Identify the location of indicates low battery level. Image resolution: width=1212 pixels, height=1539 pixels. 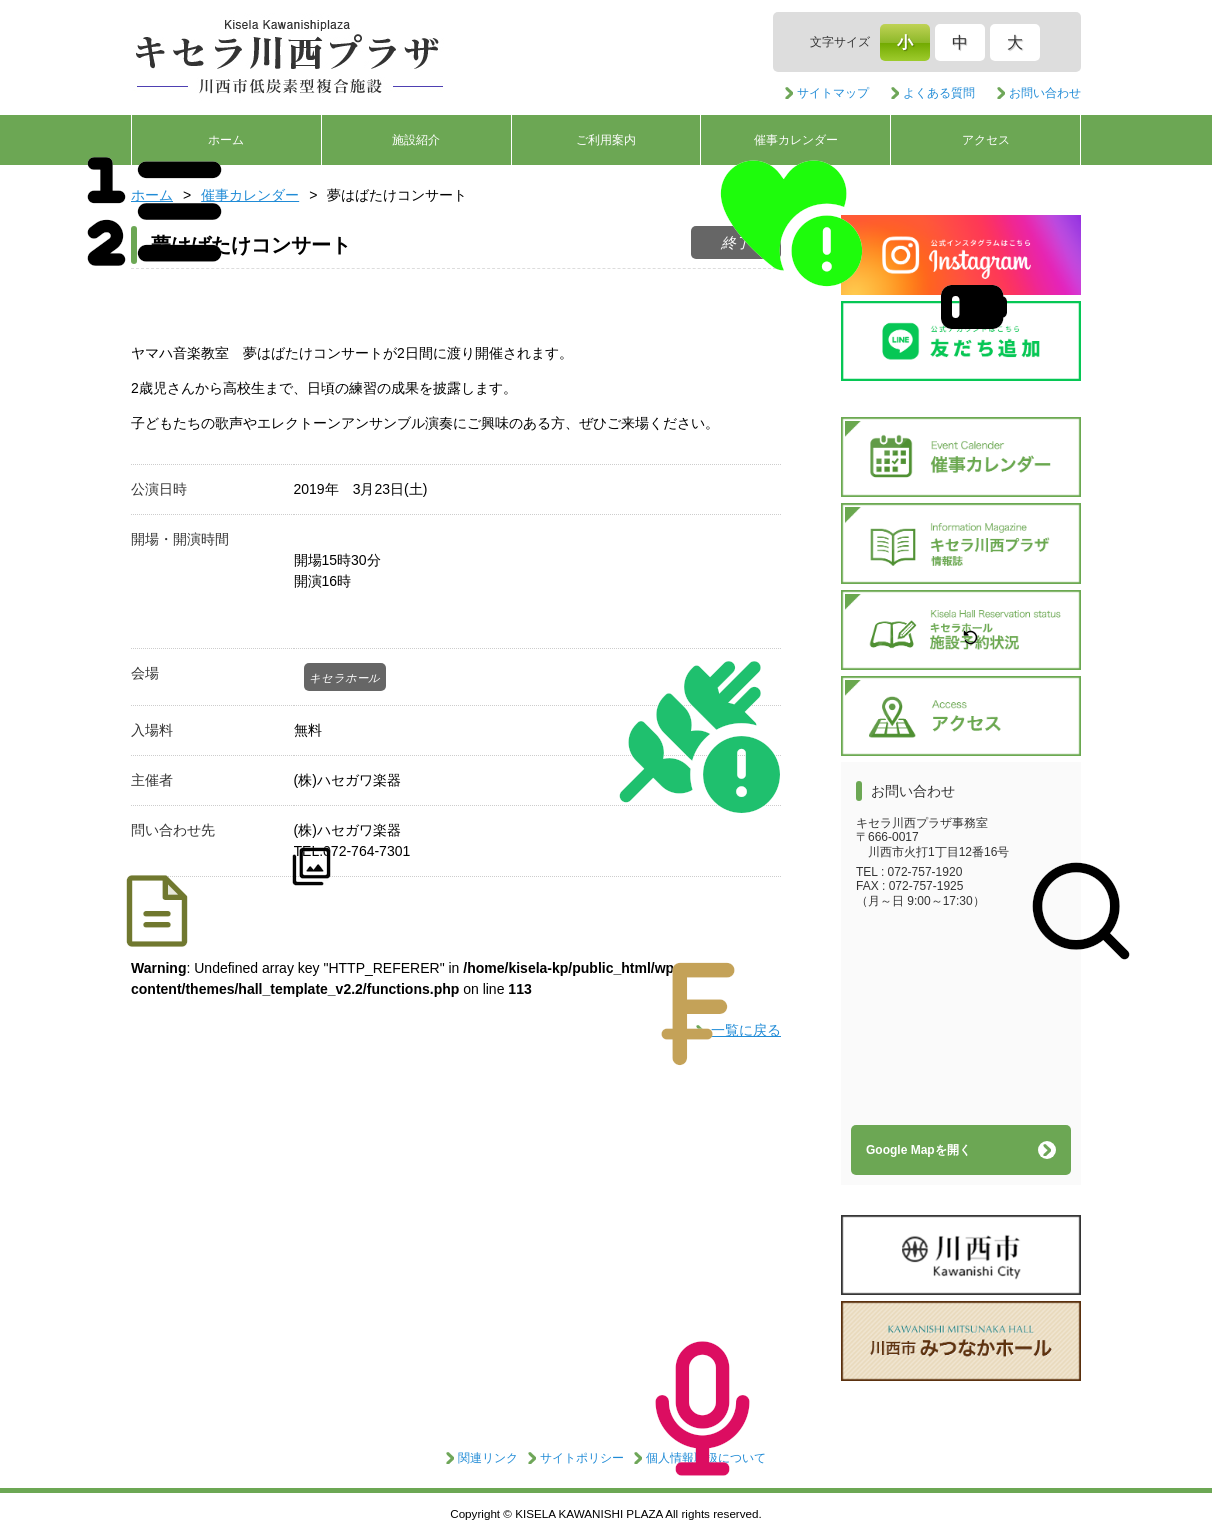
(974, 307).